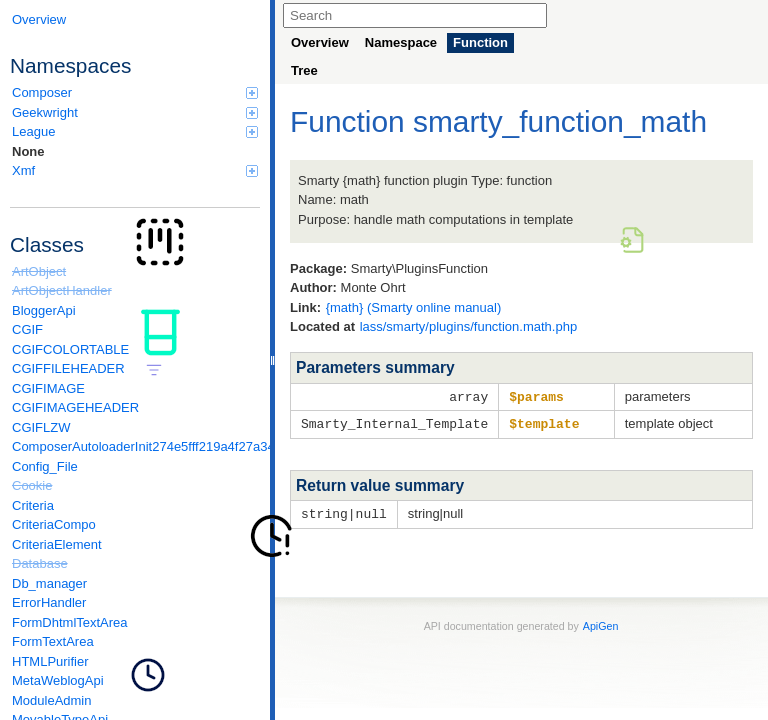 This screenshot has height=720, width=768. Describe the element at coordinates (160, 332) in the screenshot. I see `access experimental or beta features` at that location.